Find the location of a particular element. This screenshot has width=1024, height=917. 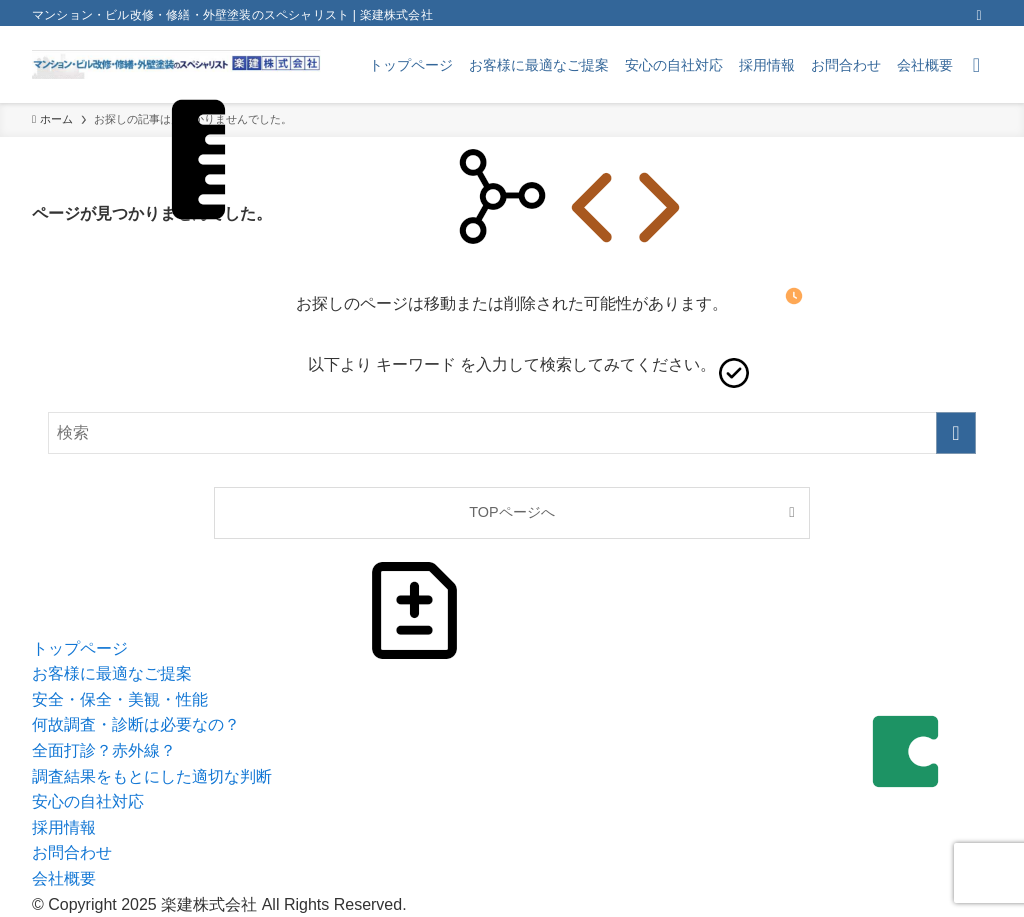

view file differences or changes is located at coordinates (414, 610).